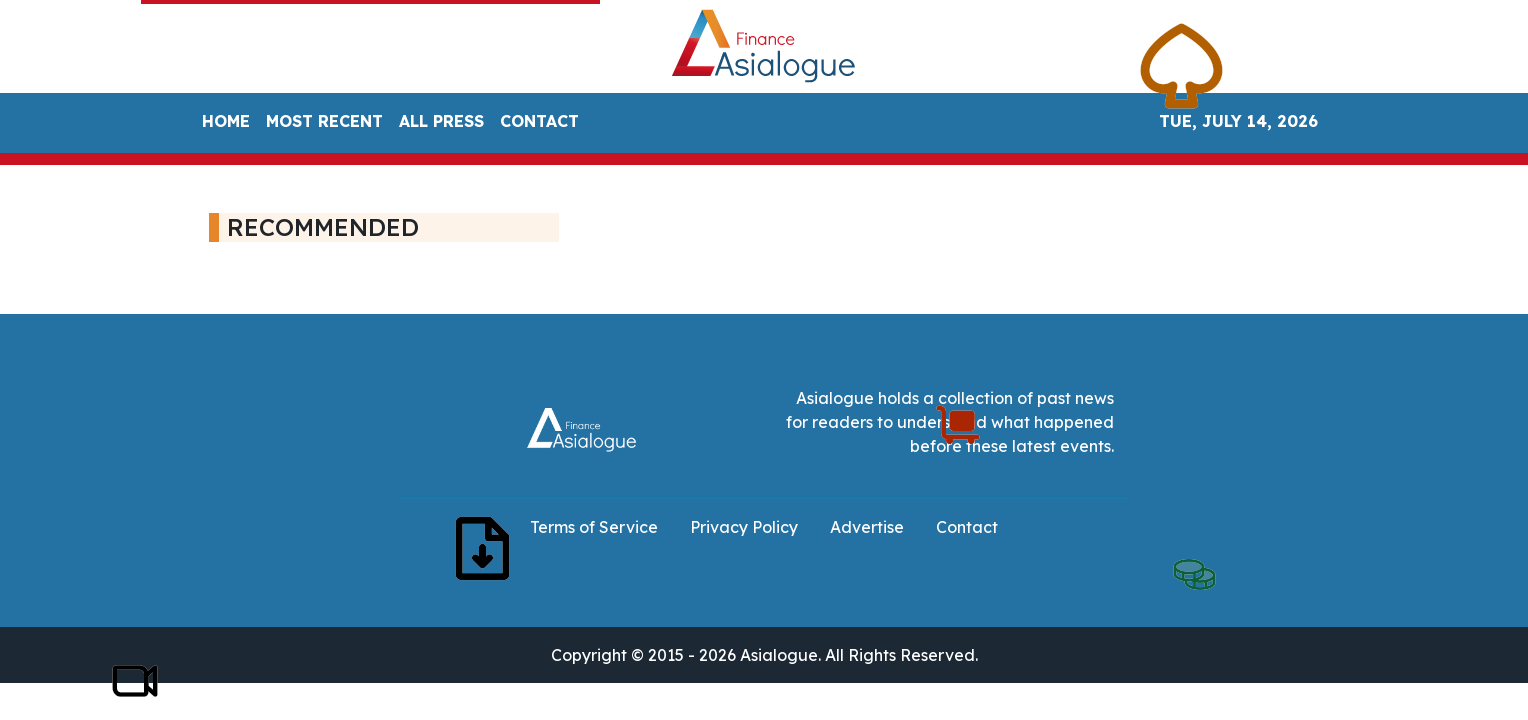  What do you see at coordinates (1194, 574) in the screenshot?
I see `view your coin balance or currency` at bounding box center [1194, 574].